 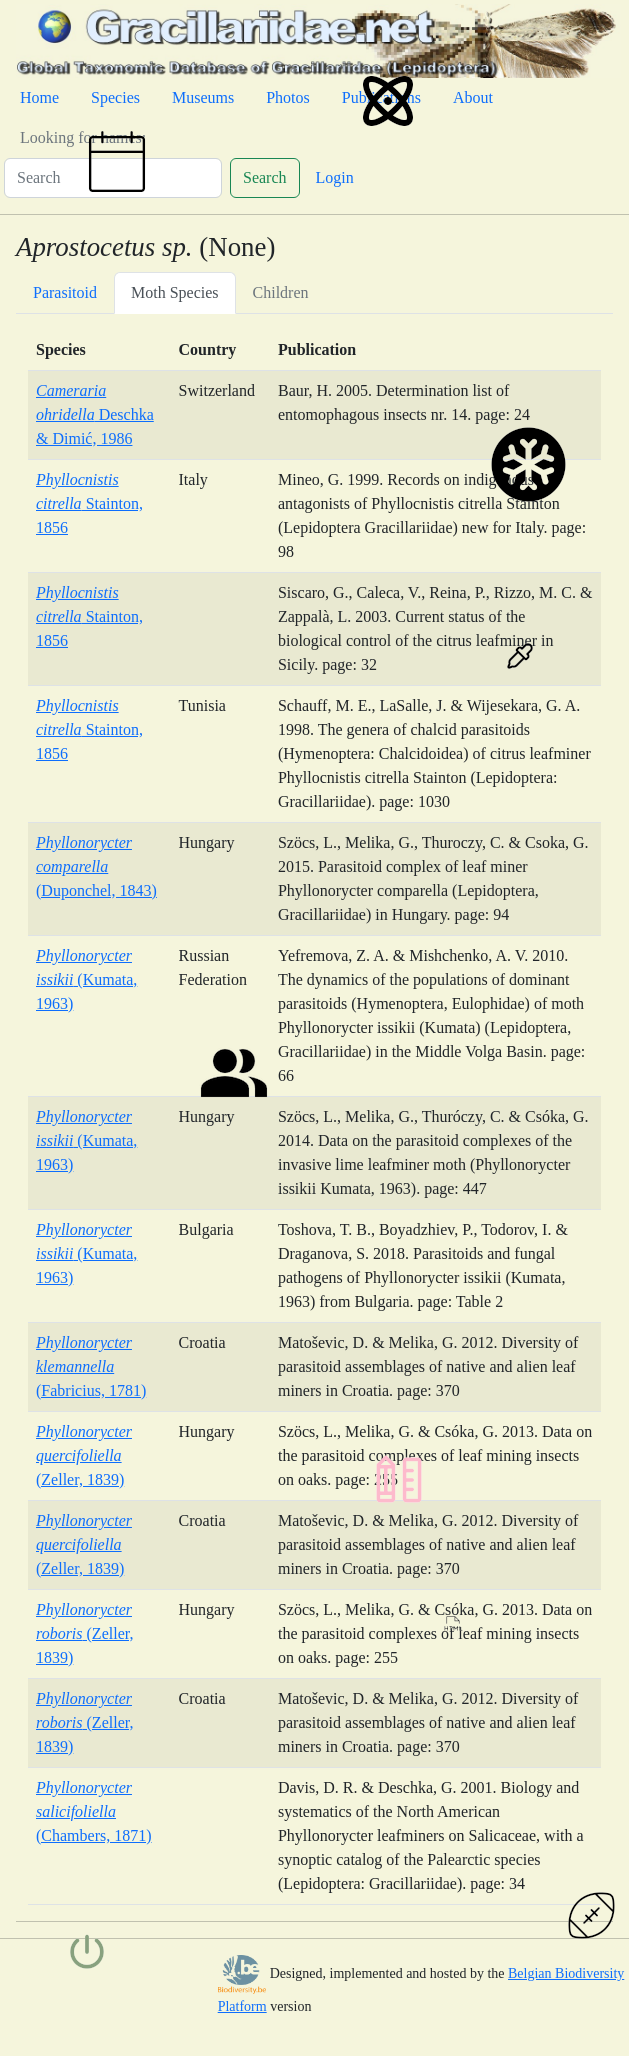 I want to click on access design or editing tools, so click(x=399, y=1480).